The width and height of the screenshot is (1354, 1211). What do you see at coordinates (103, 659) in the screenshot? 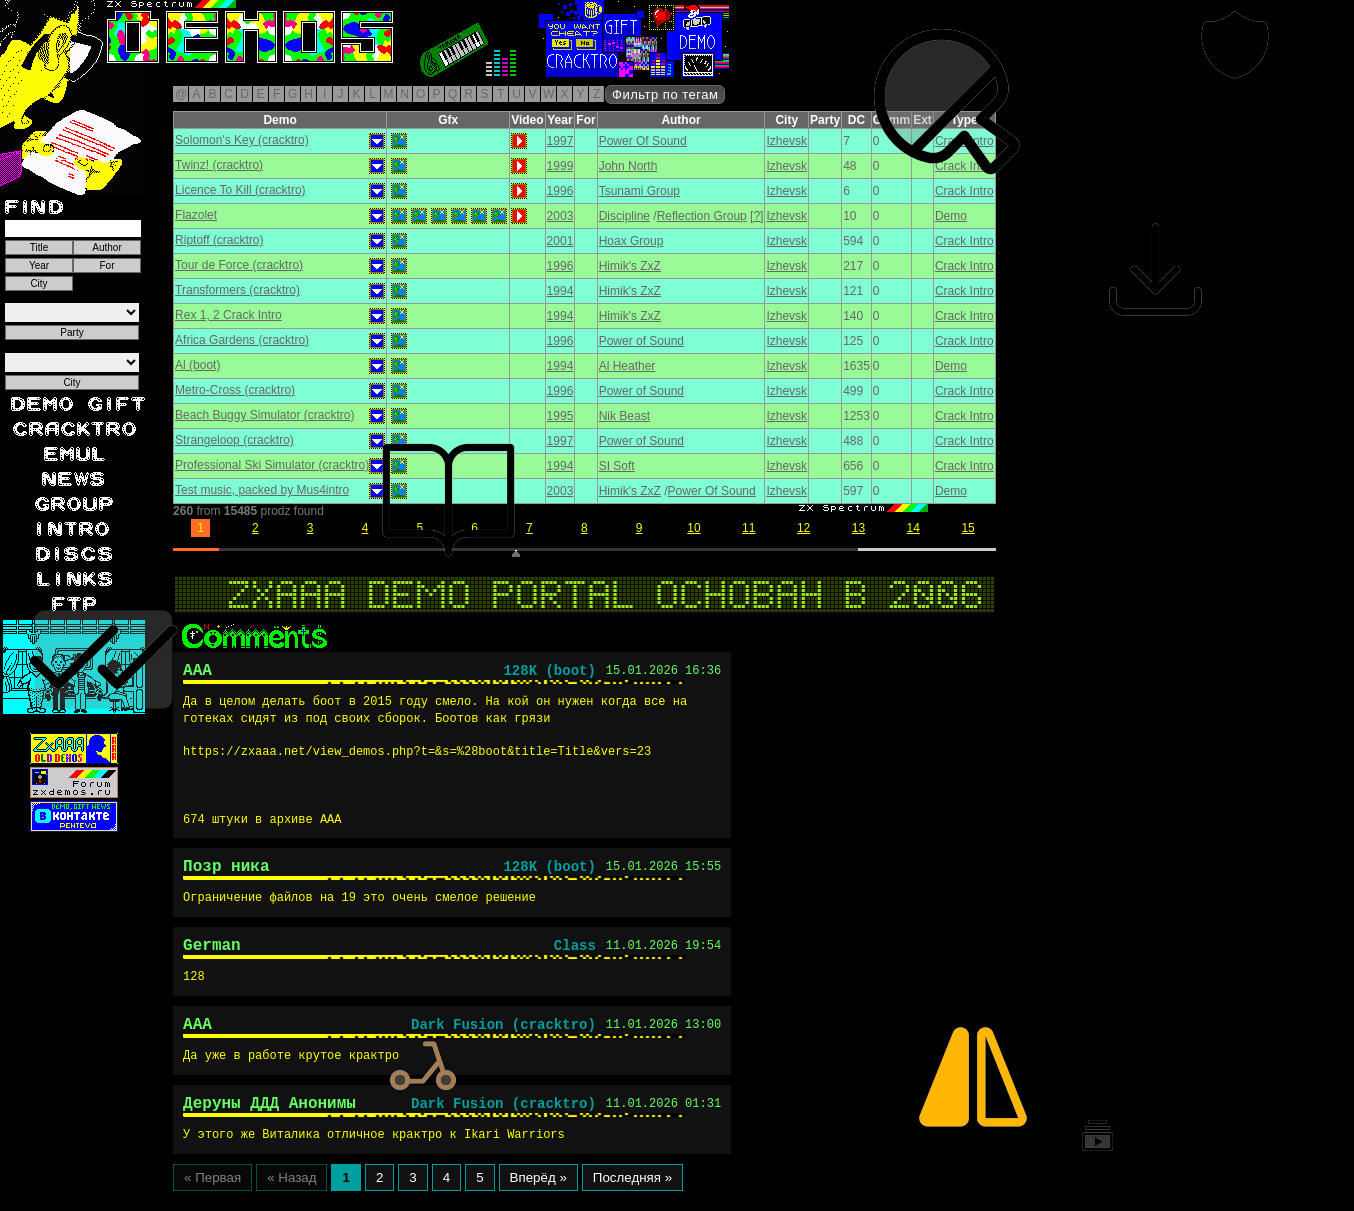
I see `indicates message has been read or delivered` at bounding box center [103, 659].